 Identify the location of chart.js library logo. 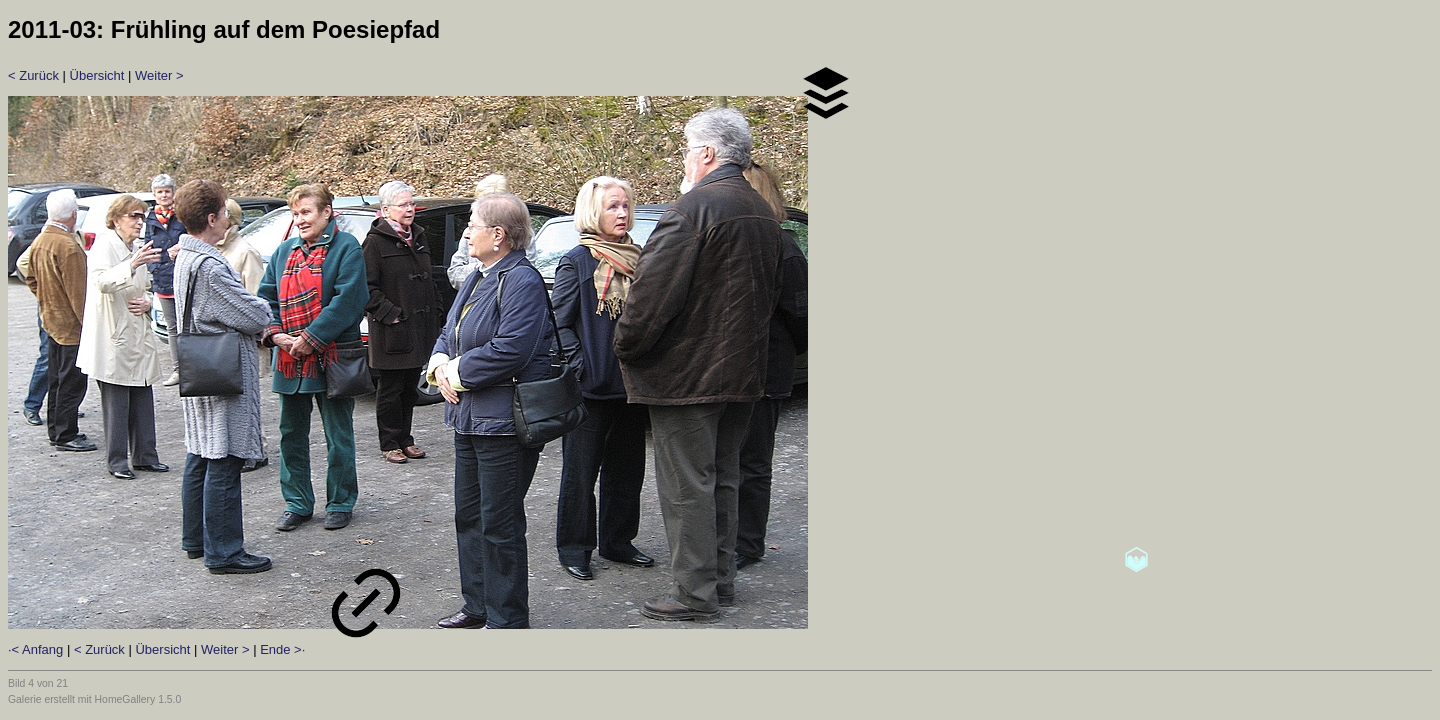
(1136, 559).